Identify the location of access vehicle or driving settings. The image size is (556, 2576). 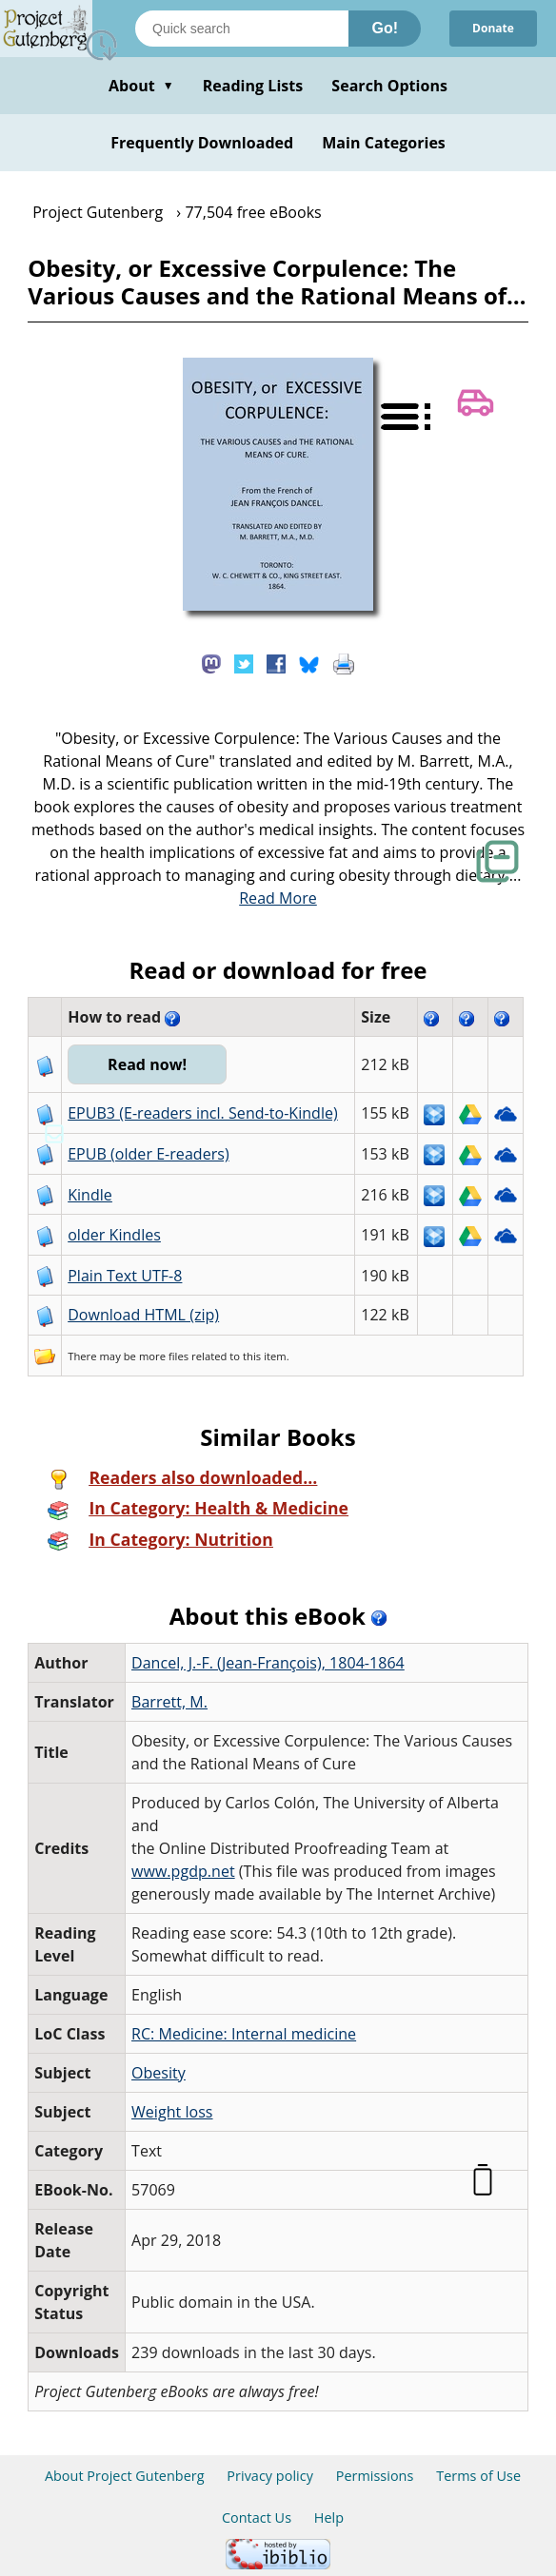
(475, 401).